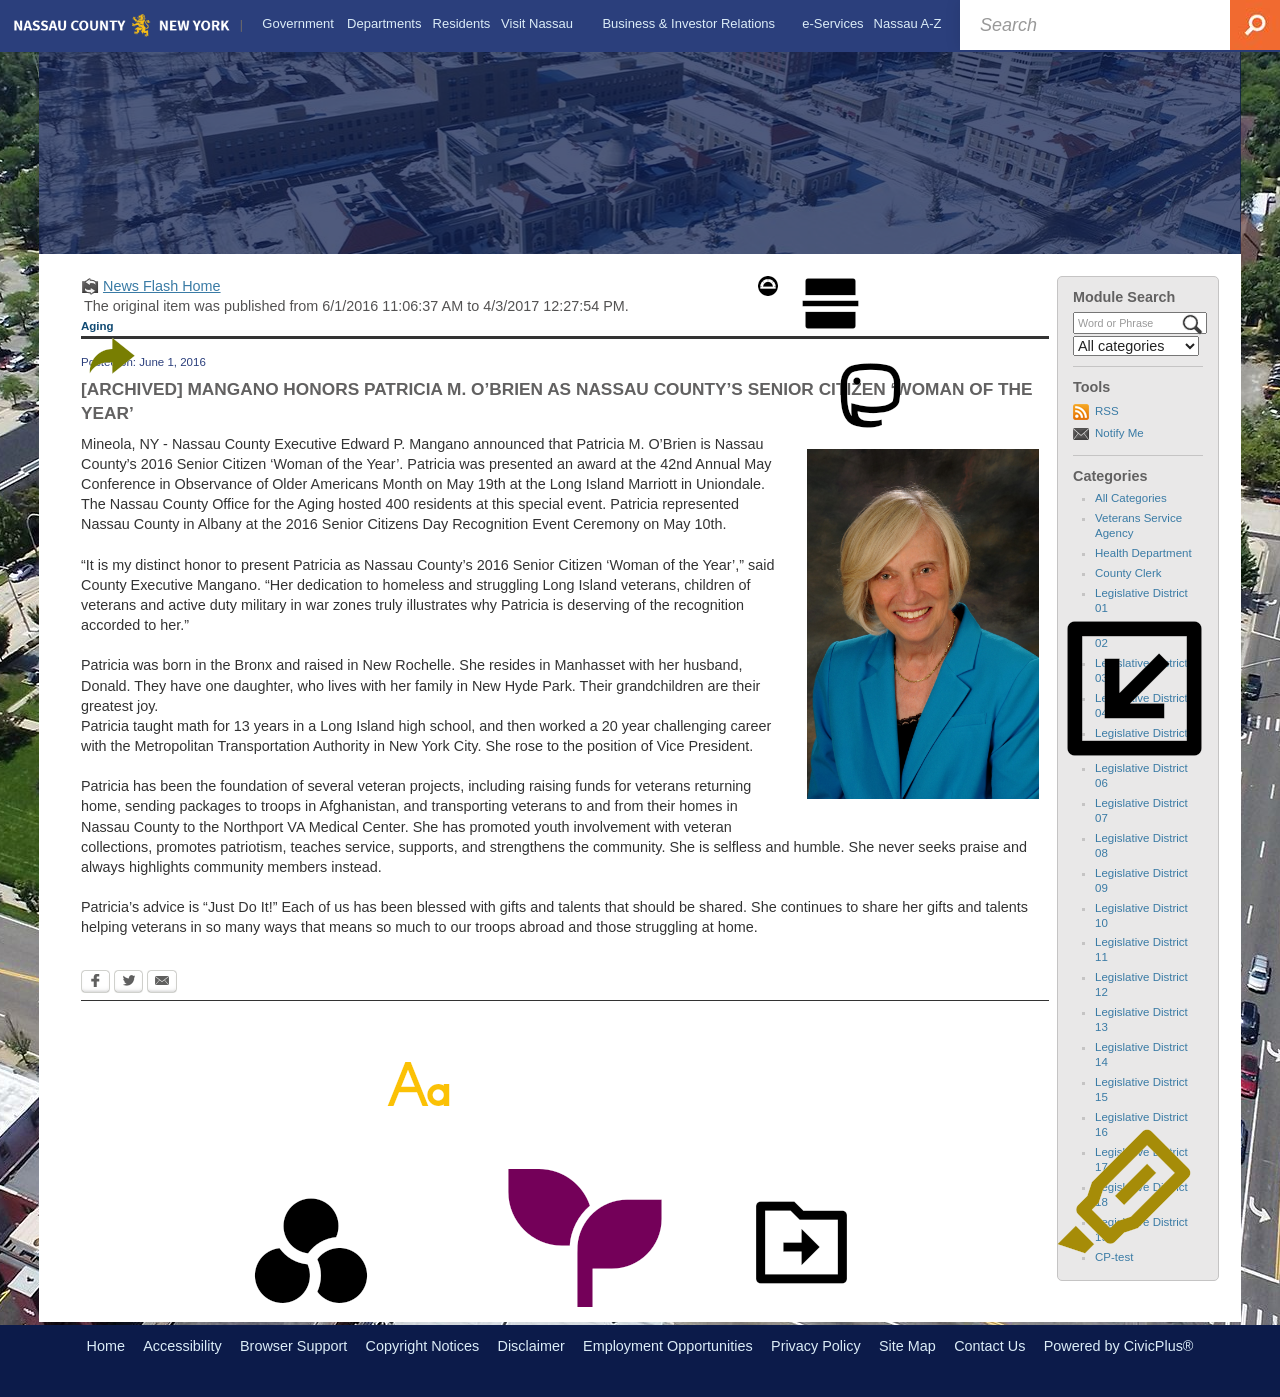 The height and width of the screenshot is (1397, 1280). Describe the element at coordinates (801, 1242) in the screenshot. I see `move files to another folder` at that location.